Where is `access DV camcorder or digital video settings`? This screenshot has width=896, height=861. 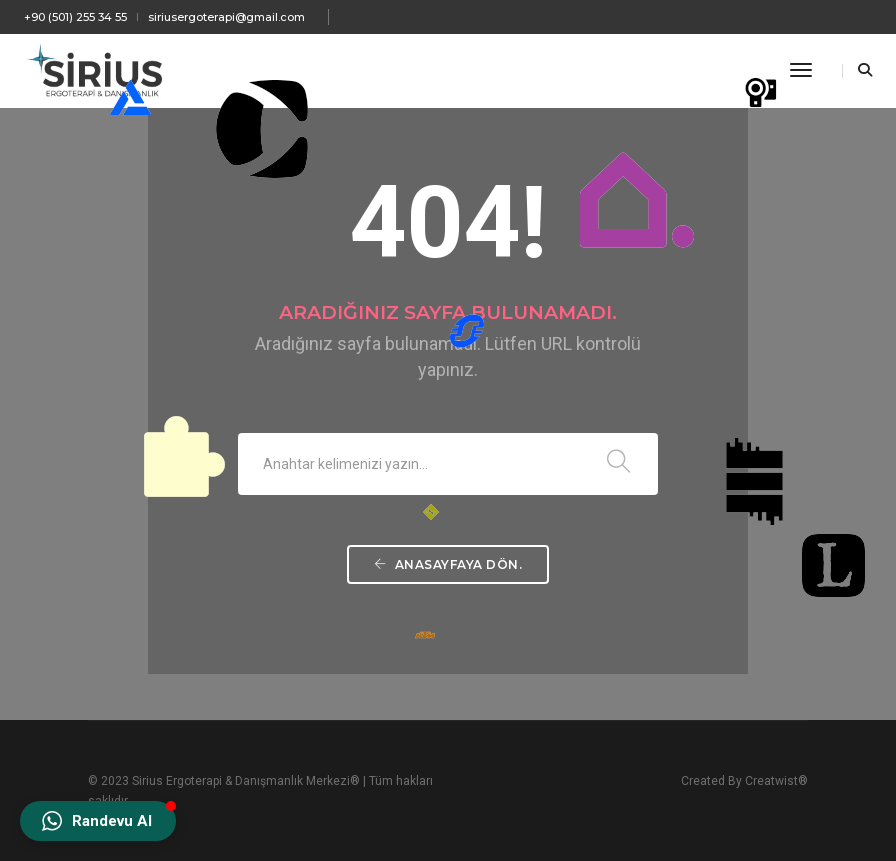 access DV camcorder or digital video settings is located at coordinates (761, 92).